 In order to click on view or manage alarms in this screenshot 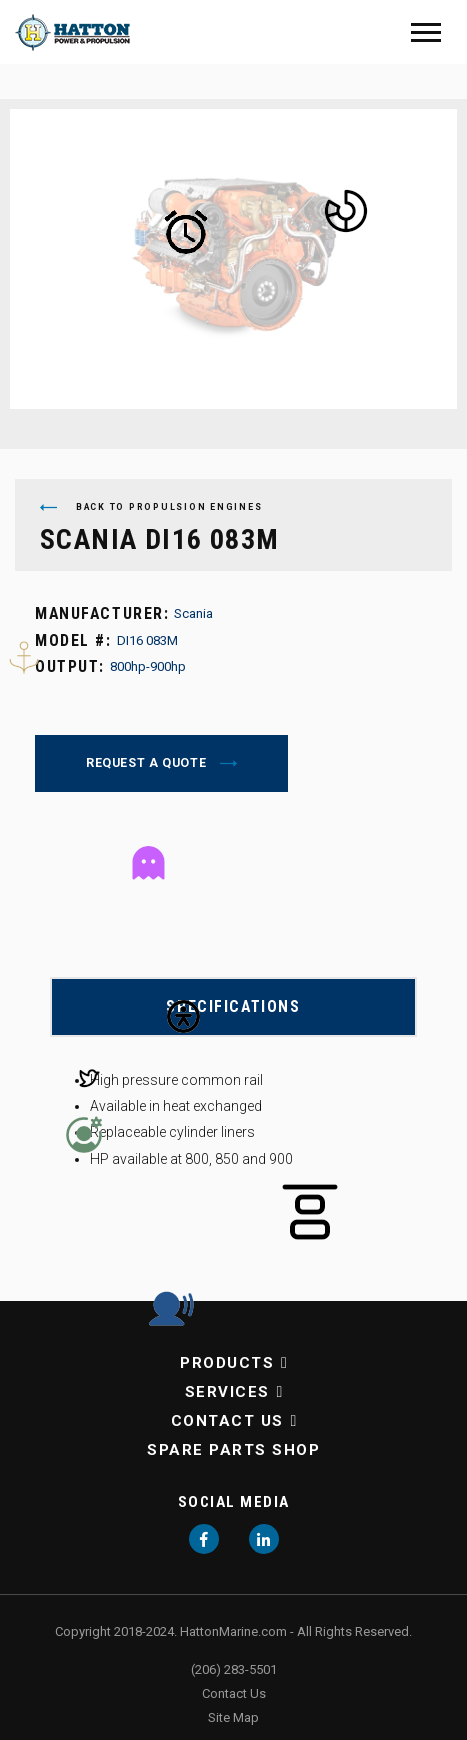, I will do `click(186, 232)`.